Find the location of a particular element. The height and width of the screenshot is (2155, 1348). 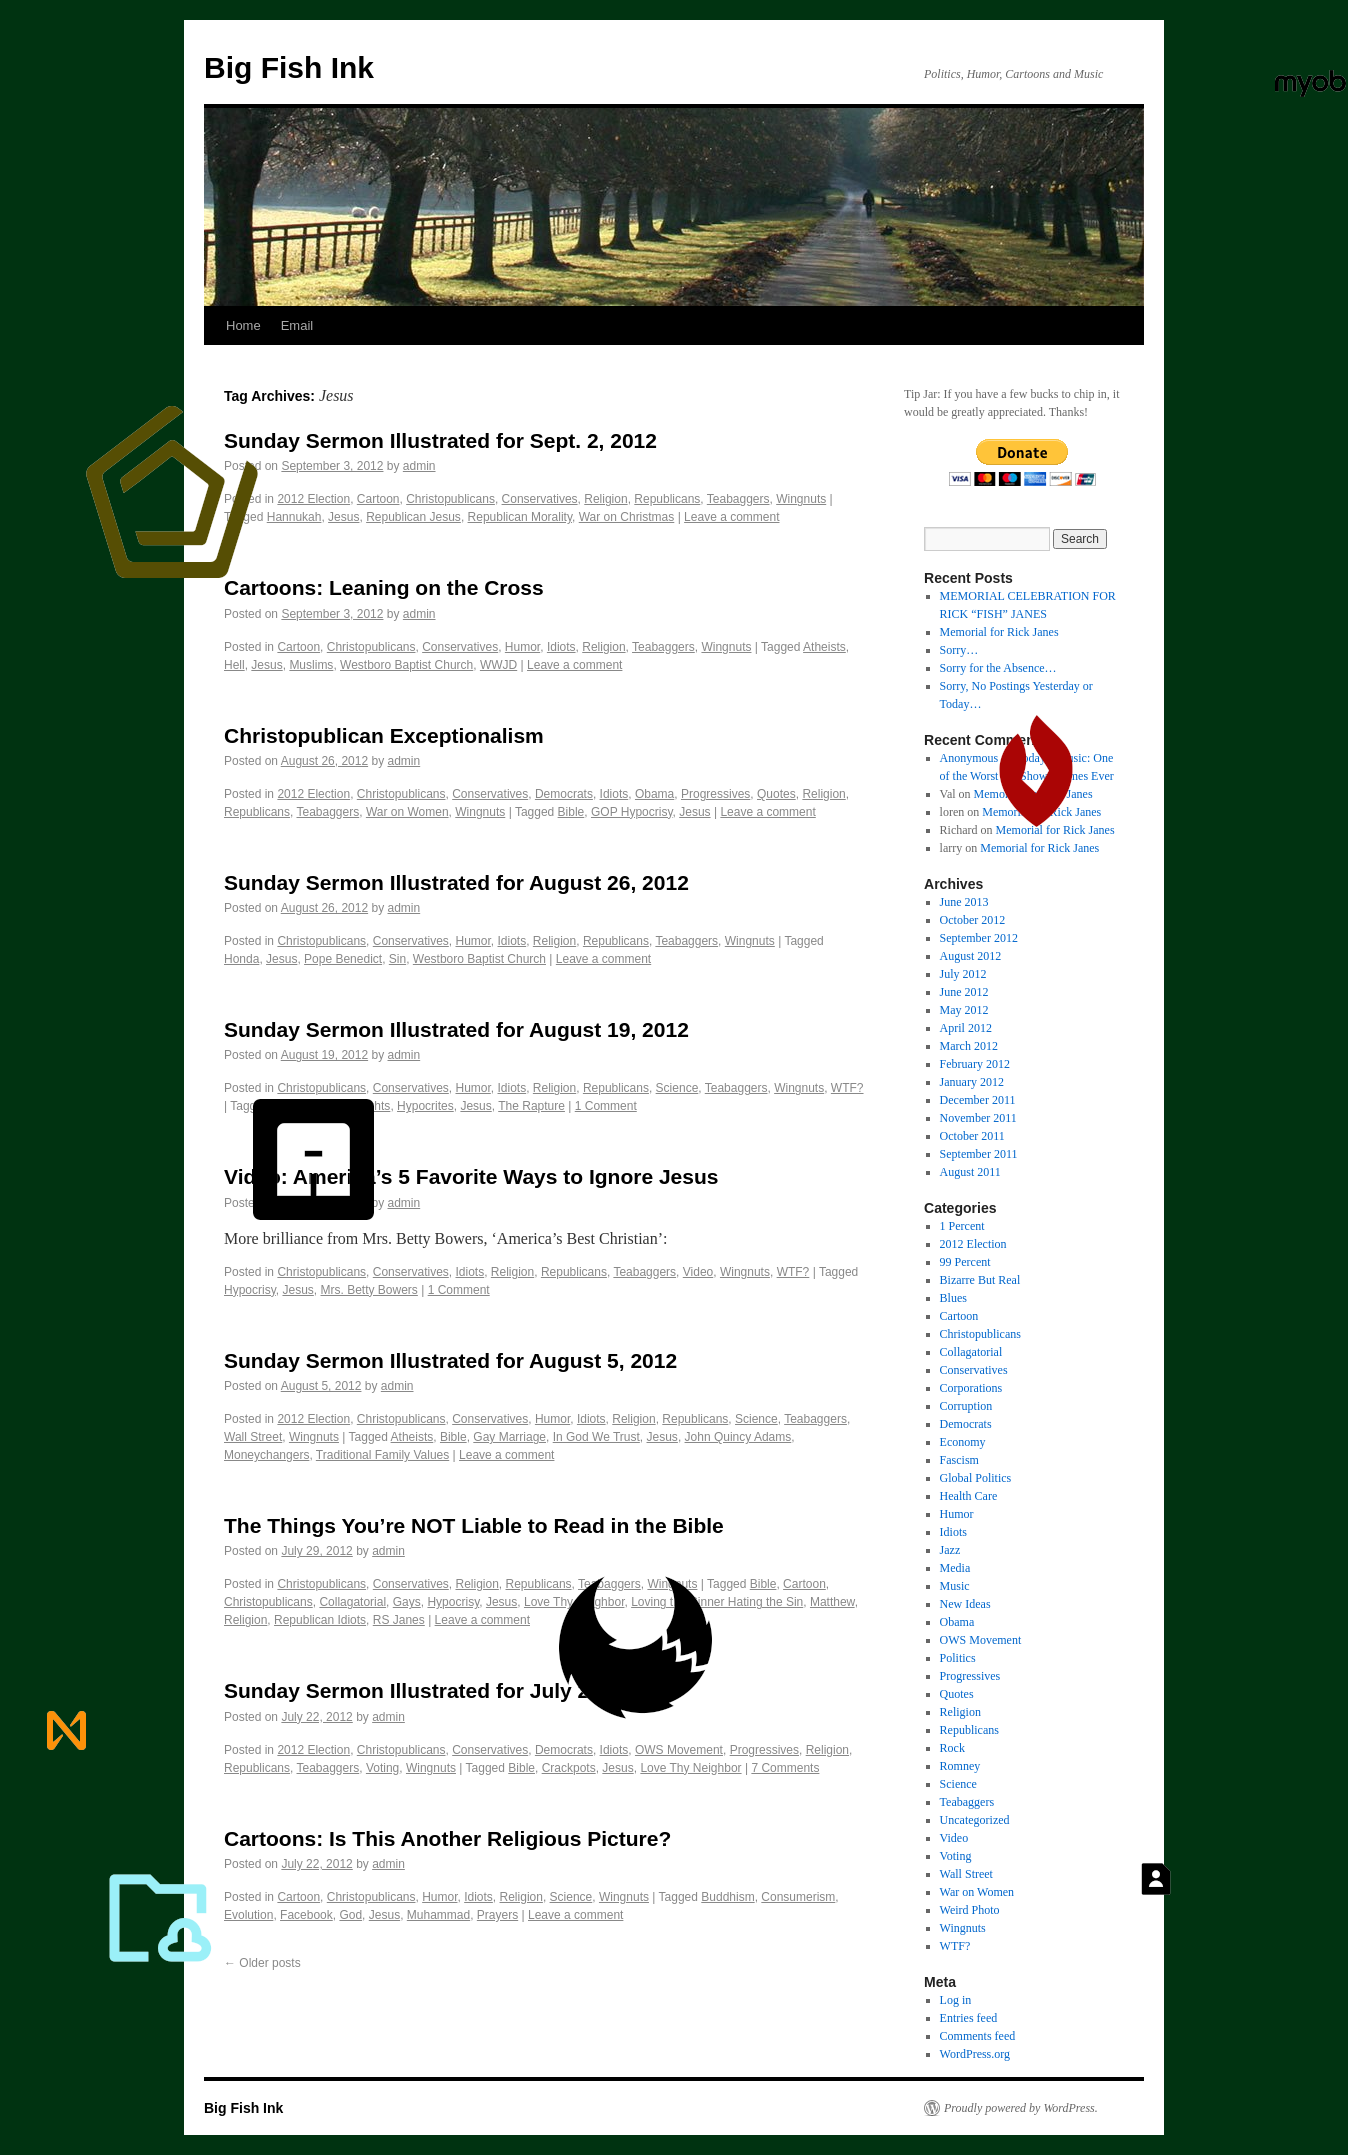

apifox application logo is located at coordinates (635, 1647).